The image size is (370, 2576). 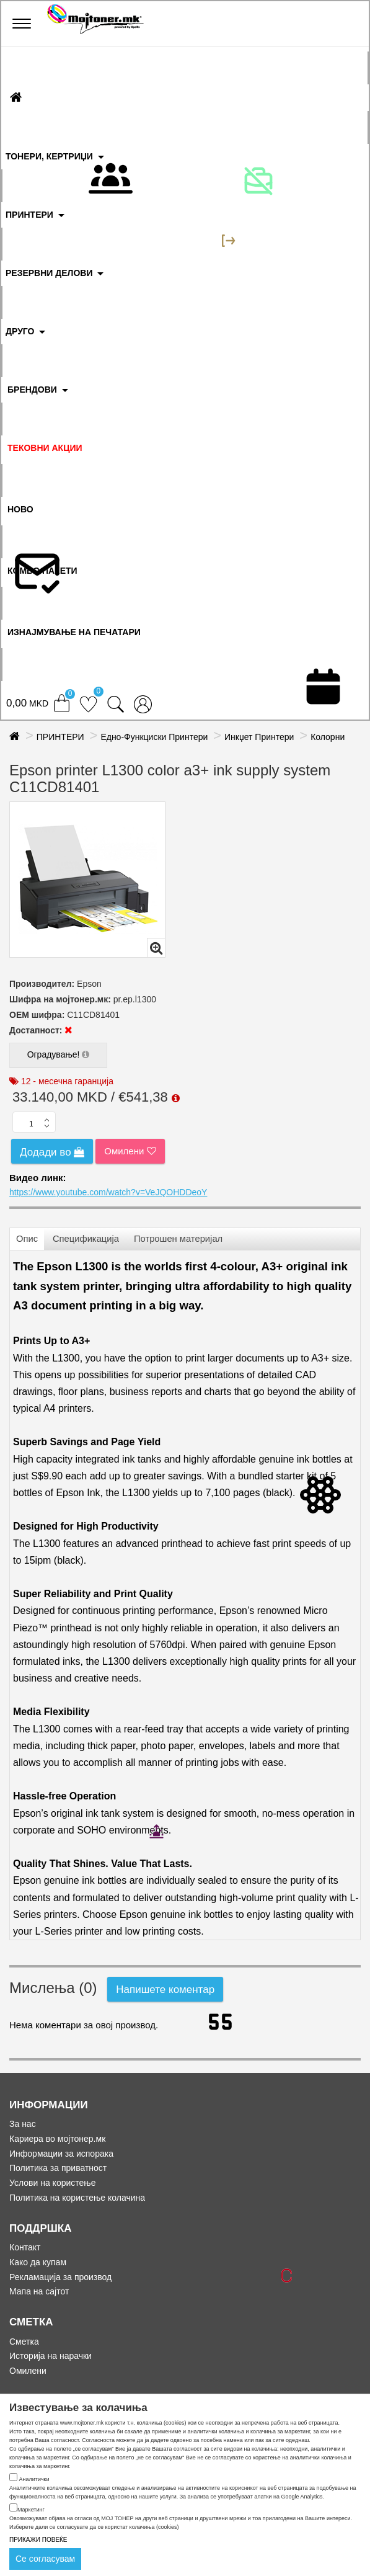 I want to click on view star-ring network topology, so click(x=320, y=1495).